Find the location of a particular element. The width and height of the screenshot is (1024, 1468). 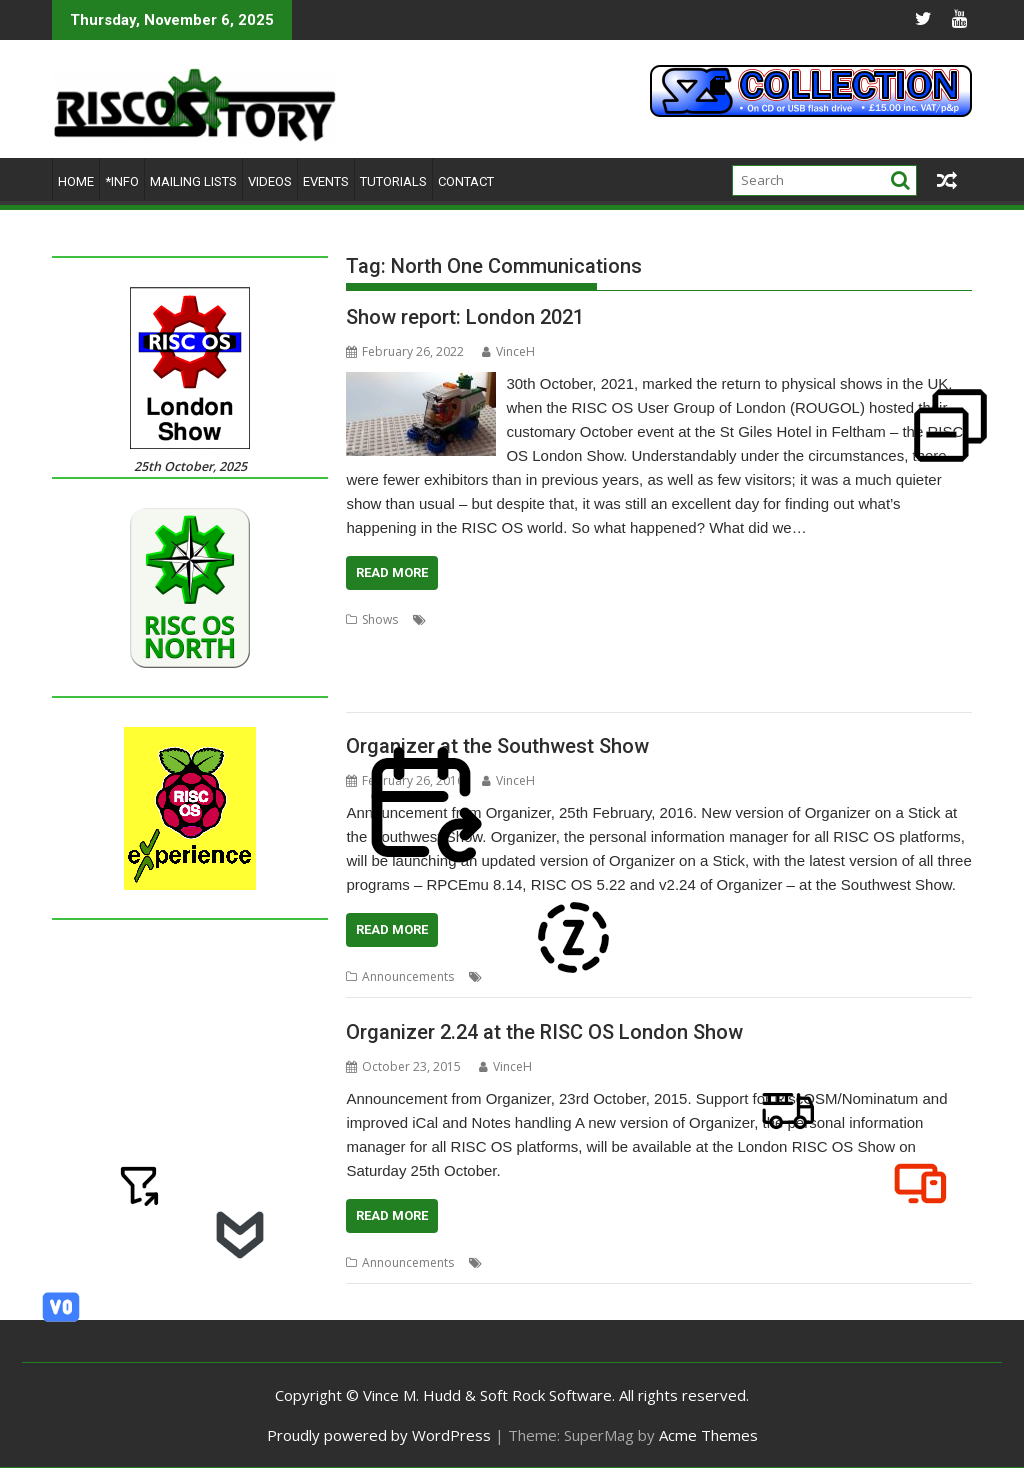

enable voiceover accessibility feature is located at coordinates (61, 1307).